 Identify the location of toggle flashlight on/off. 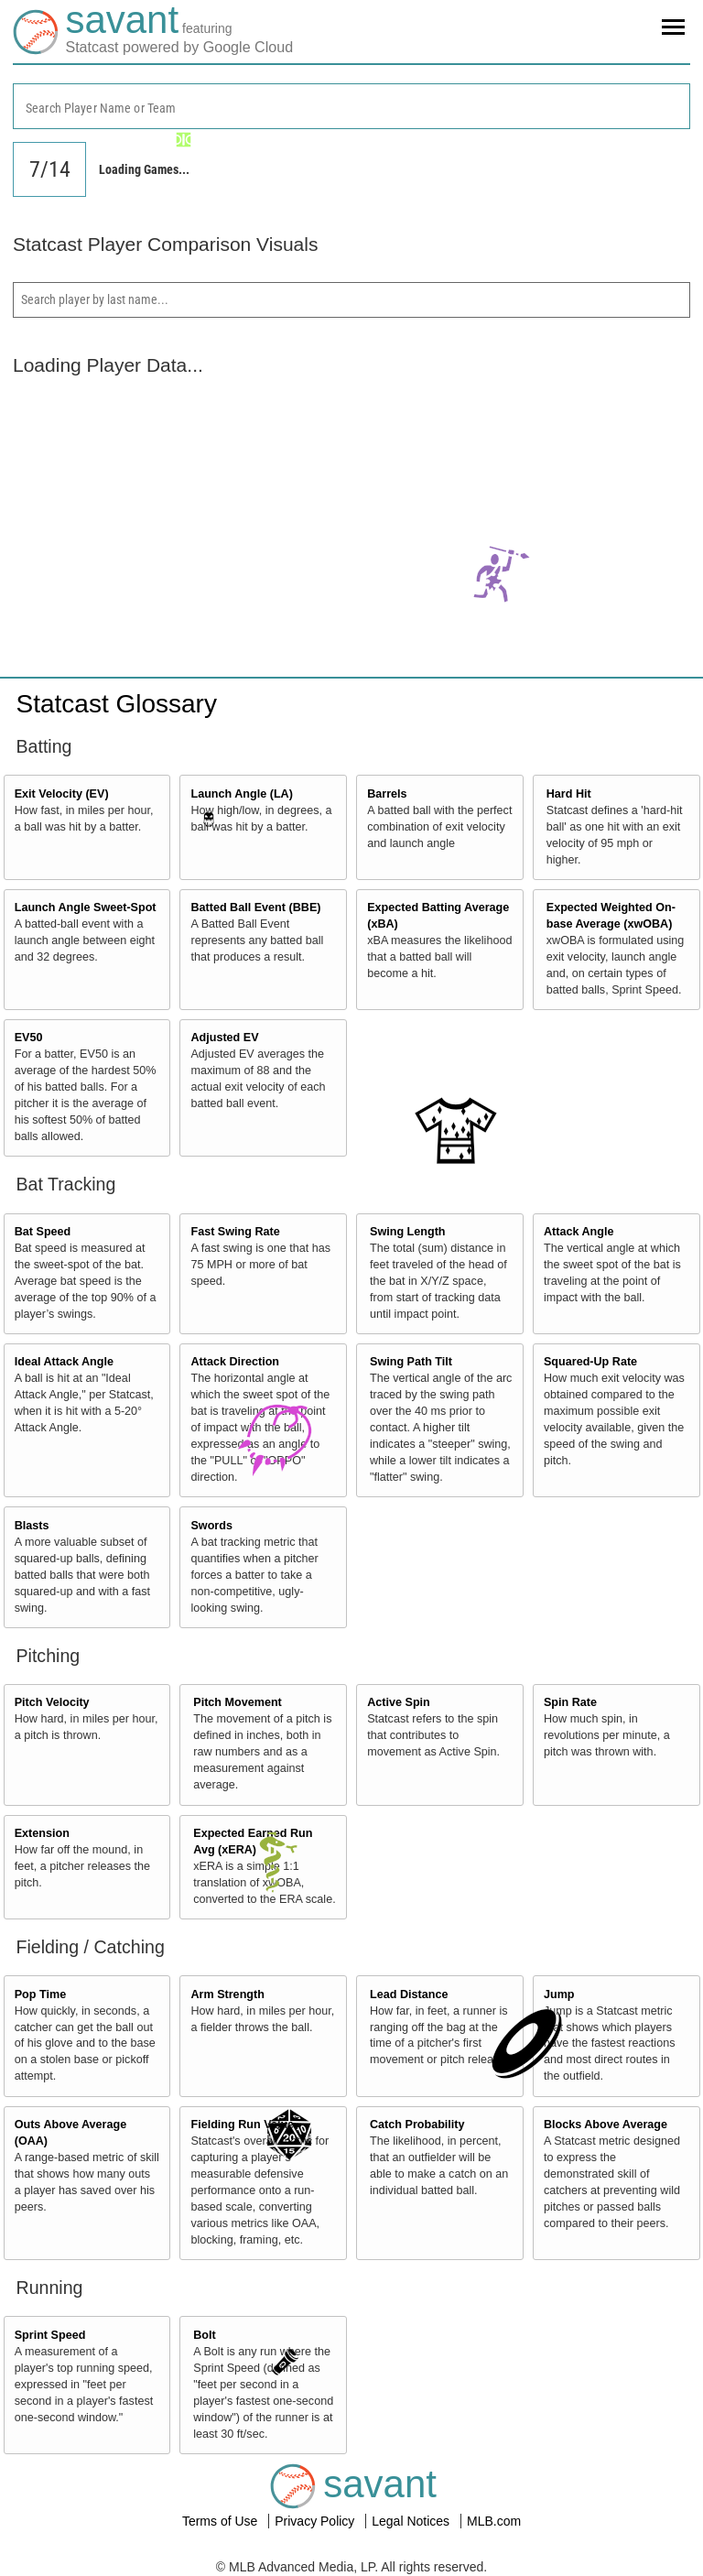
(285, 2362).